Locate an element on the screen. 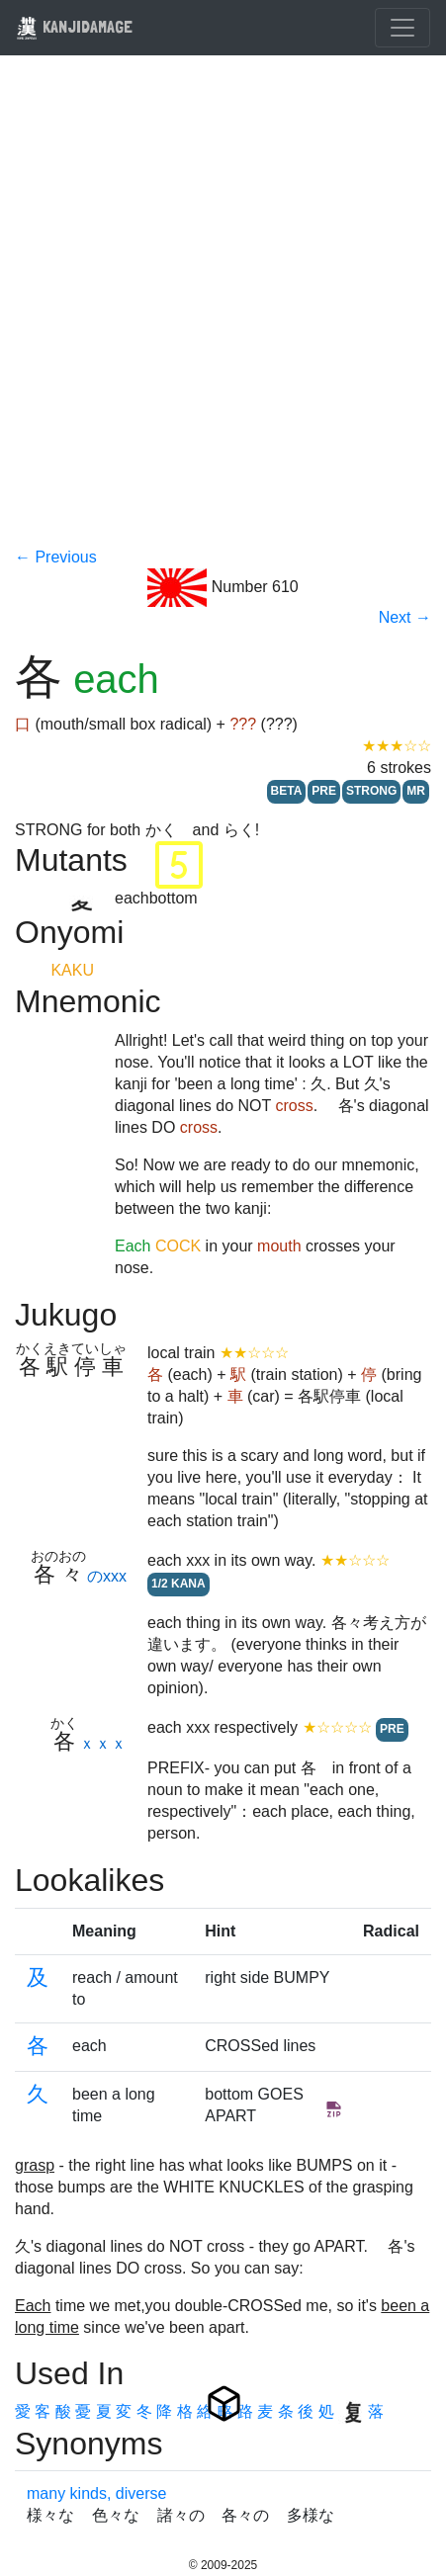 This screenshot has height=2576, width=446. open or view a compressed zip file is located at coordinates (333, 2109).